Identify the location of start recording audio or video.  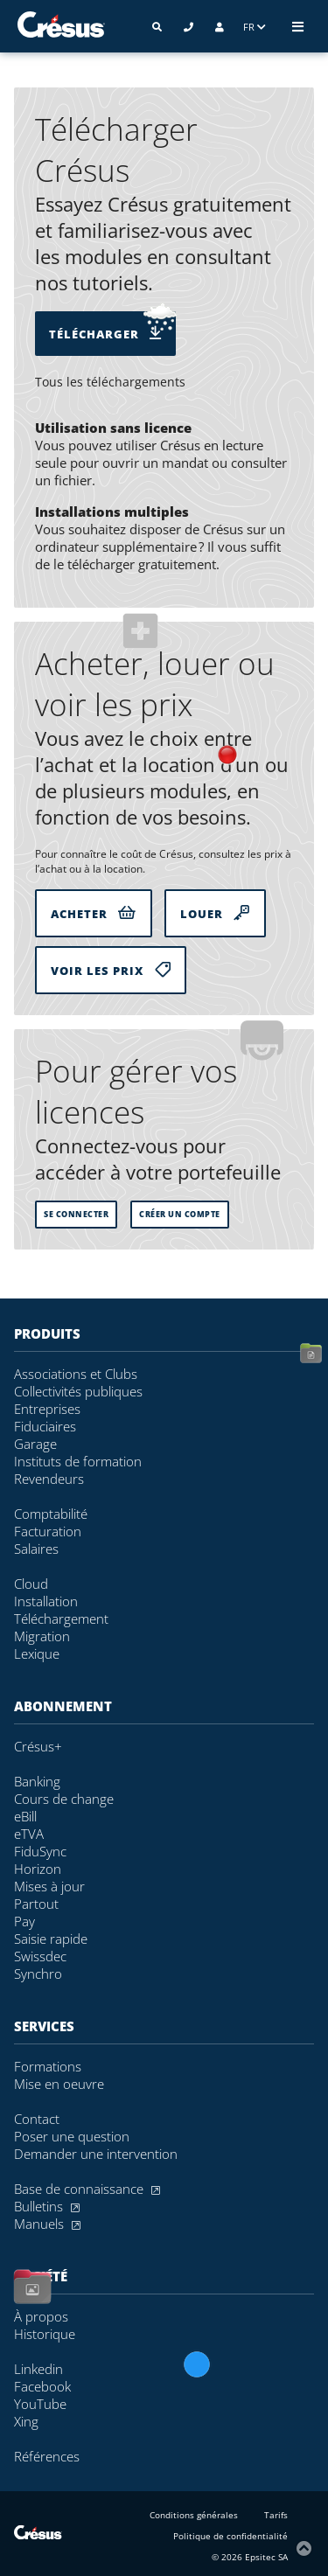
(227, 755).